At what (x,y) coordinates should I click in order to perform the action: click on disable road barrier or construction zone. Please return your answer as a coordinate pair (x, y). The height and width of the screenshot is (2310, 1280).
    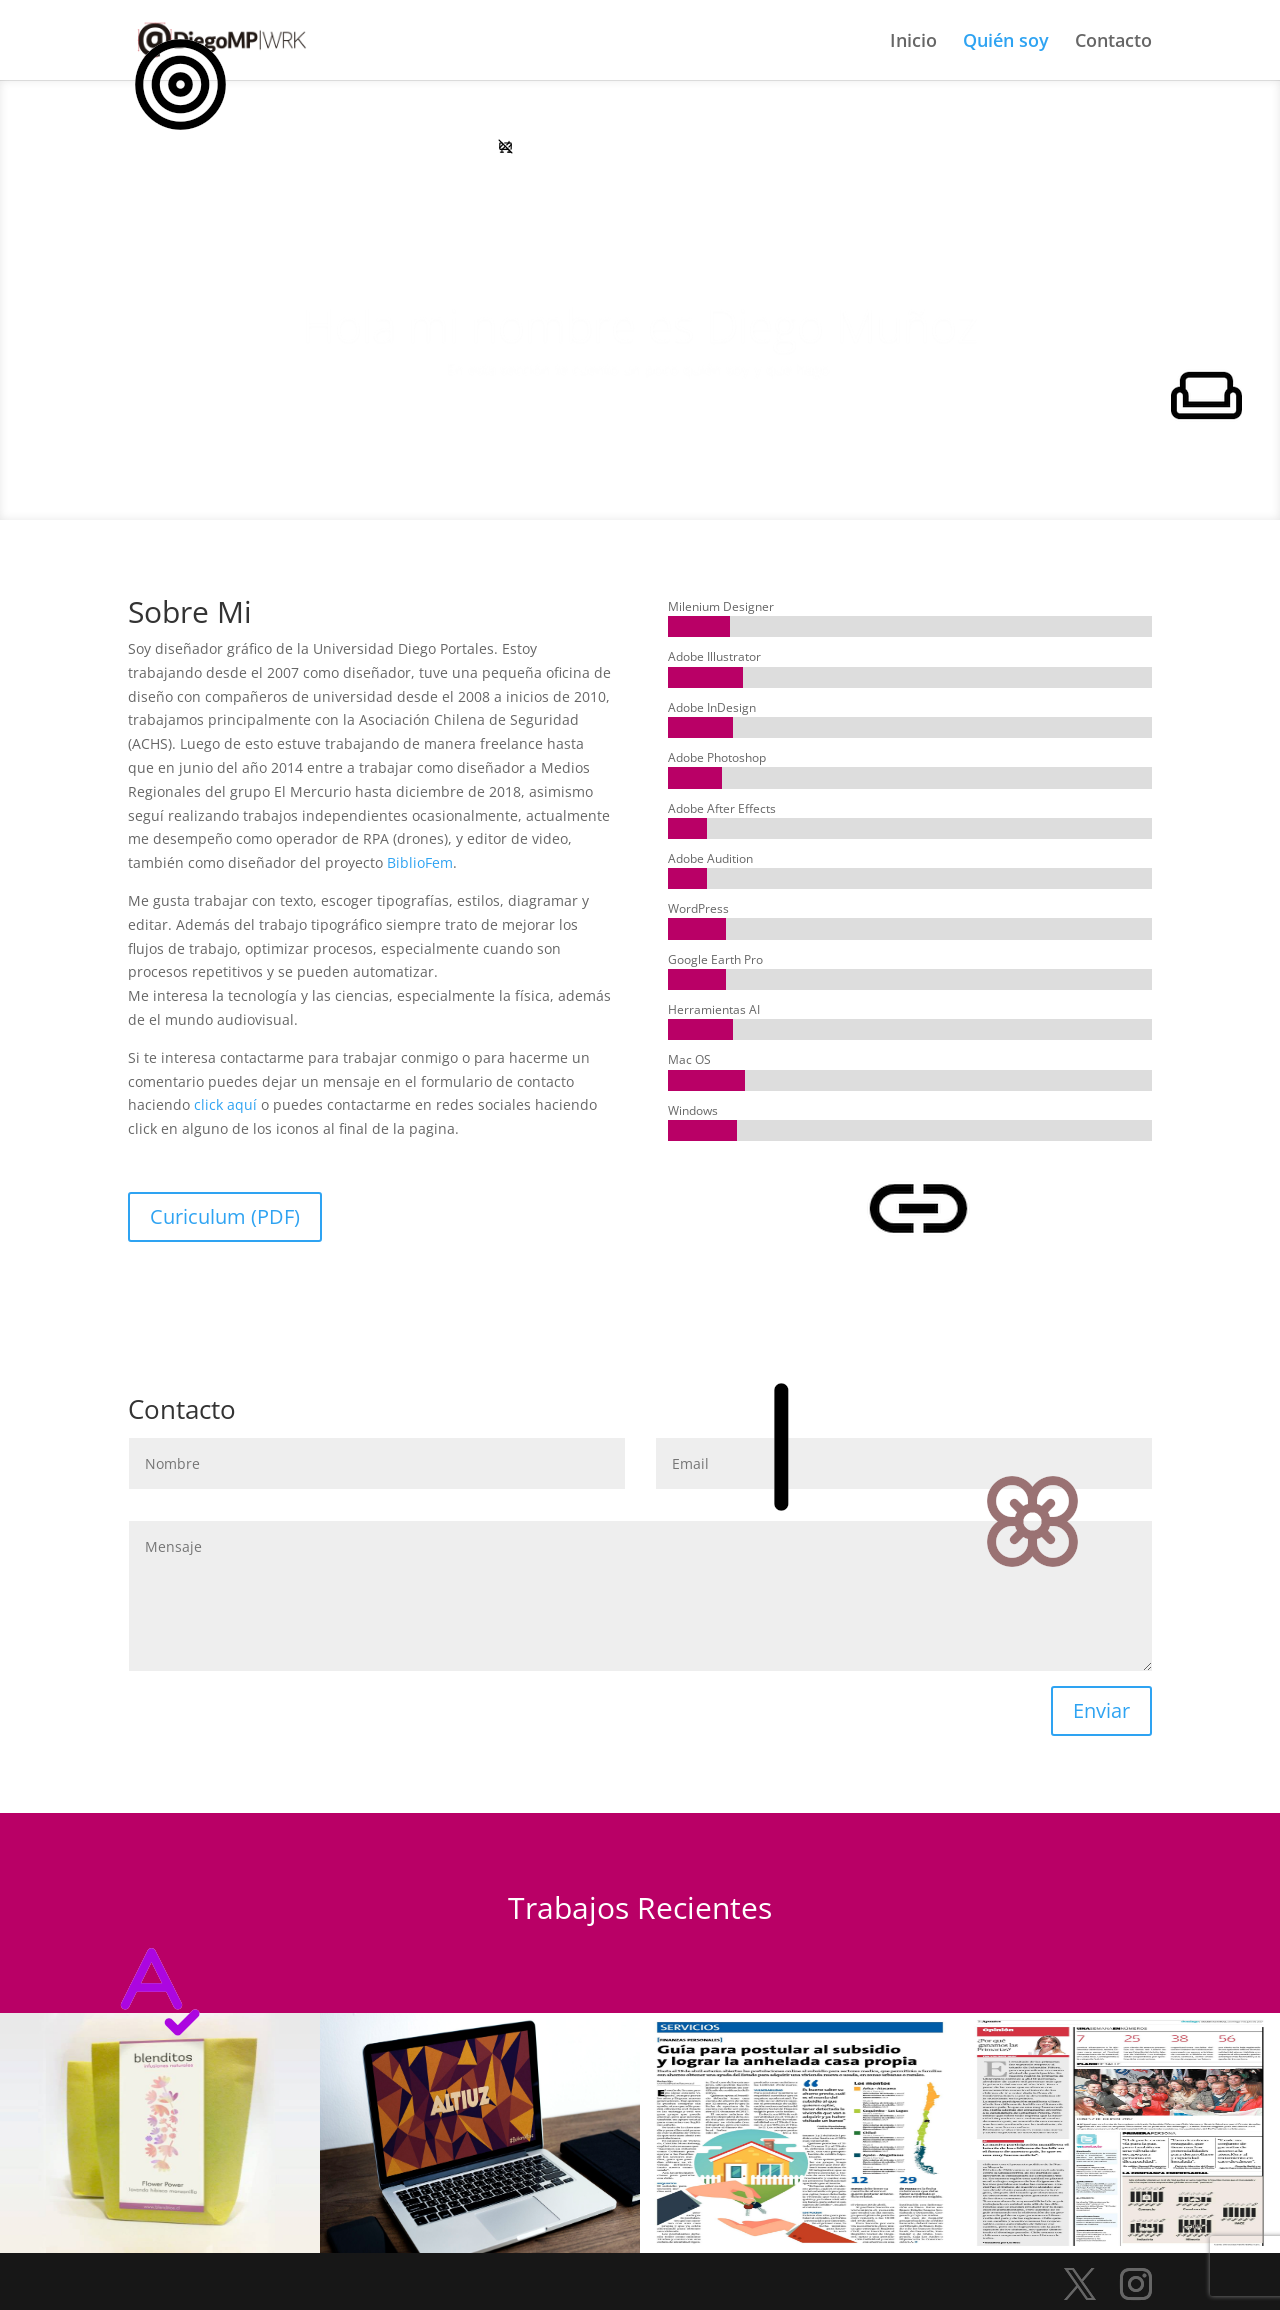
    Looking at the image, I should click on (505, 146).